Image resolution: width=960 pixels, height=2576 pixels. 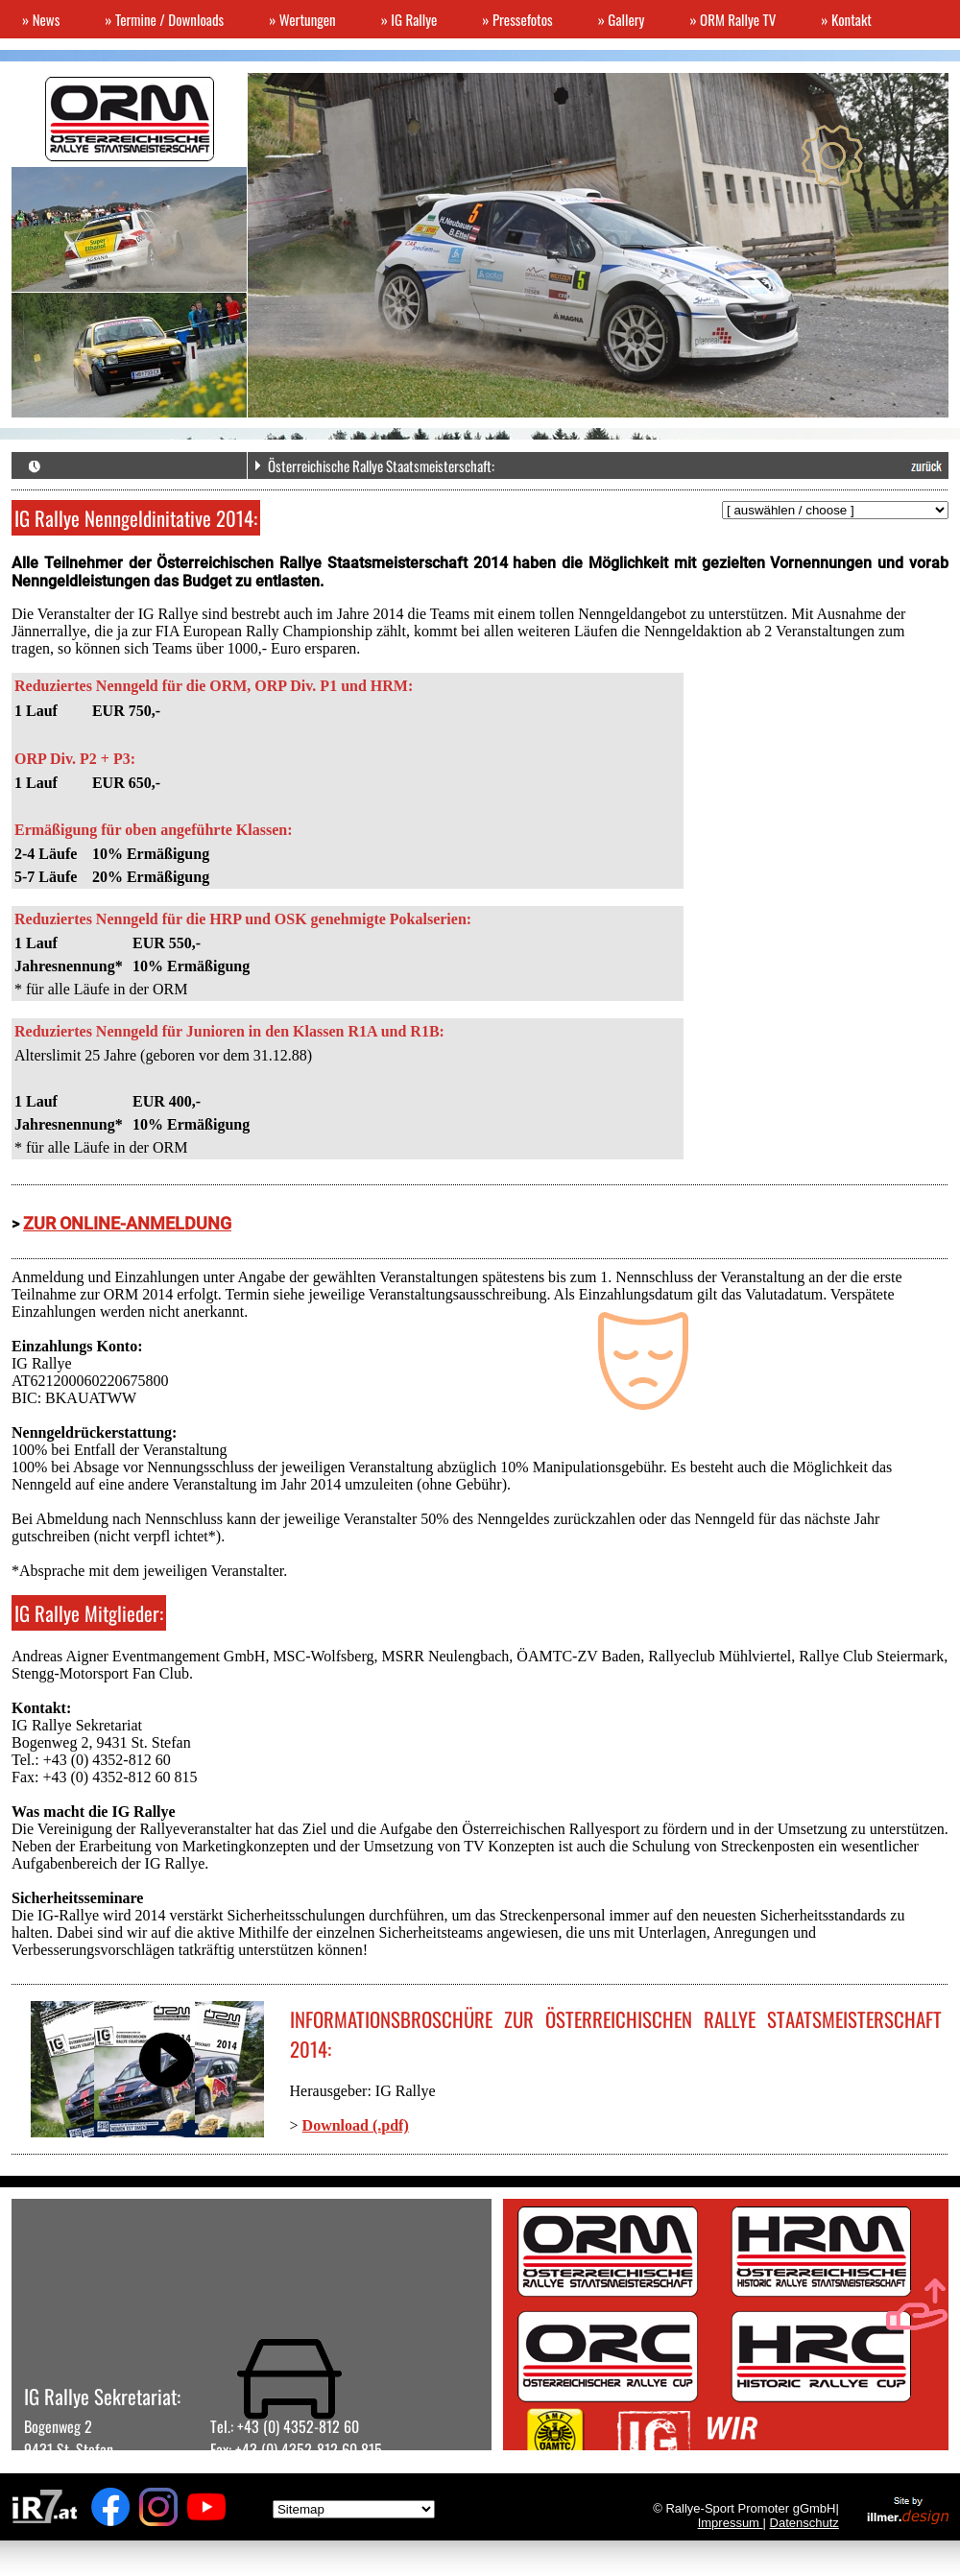 I want to click on play media or video content, so click(x=166, y=2060).